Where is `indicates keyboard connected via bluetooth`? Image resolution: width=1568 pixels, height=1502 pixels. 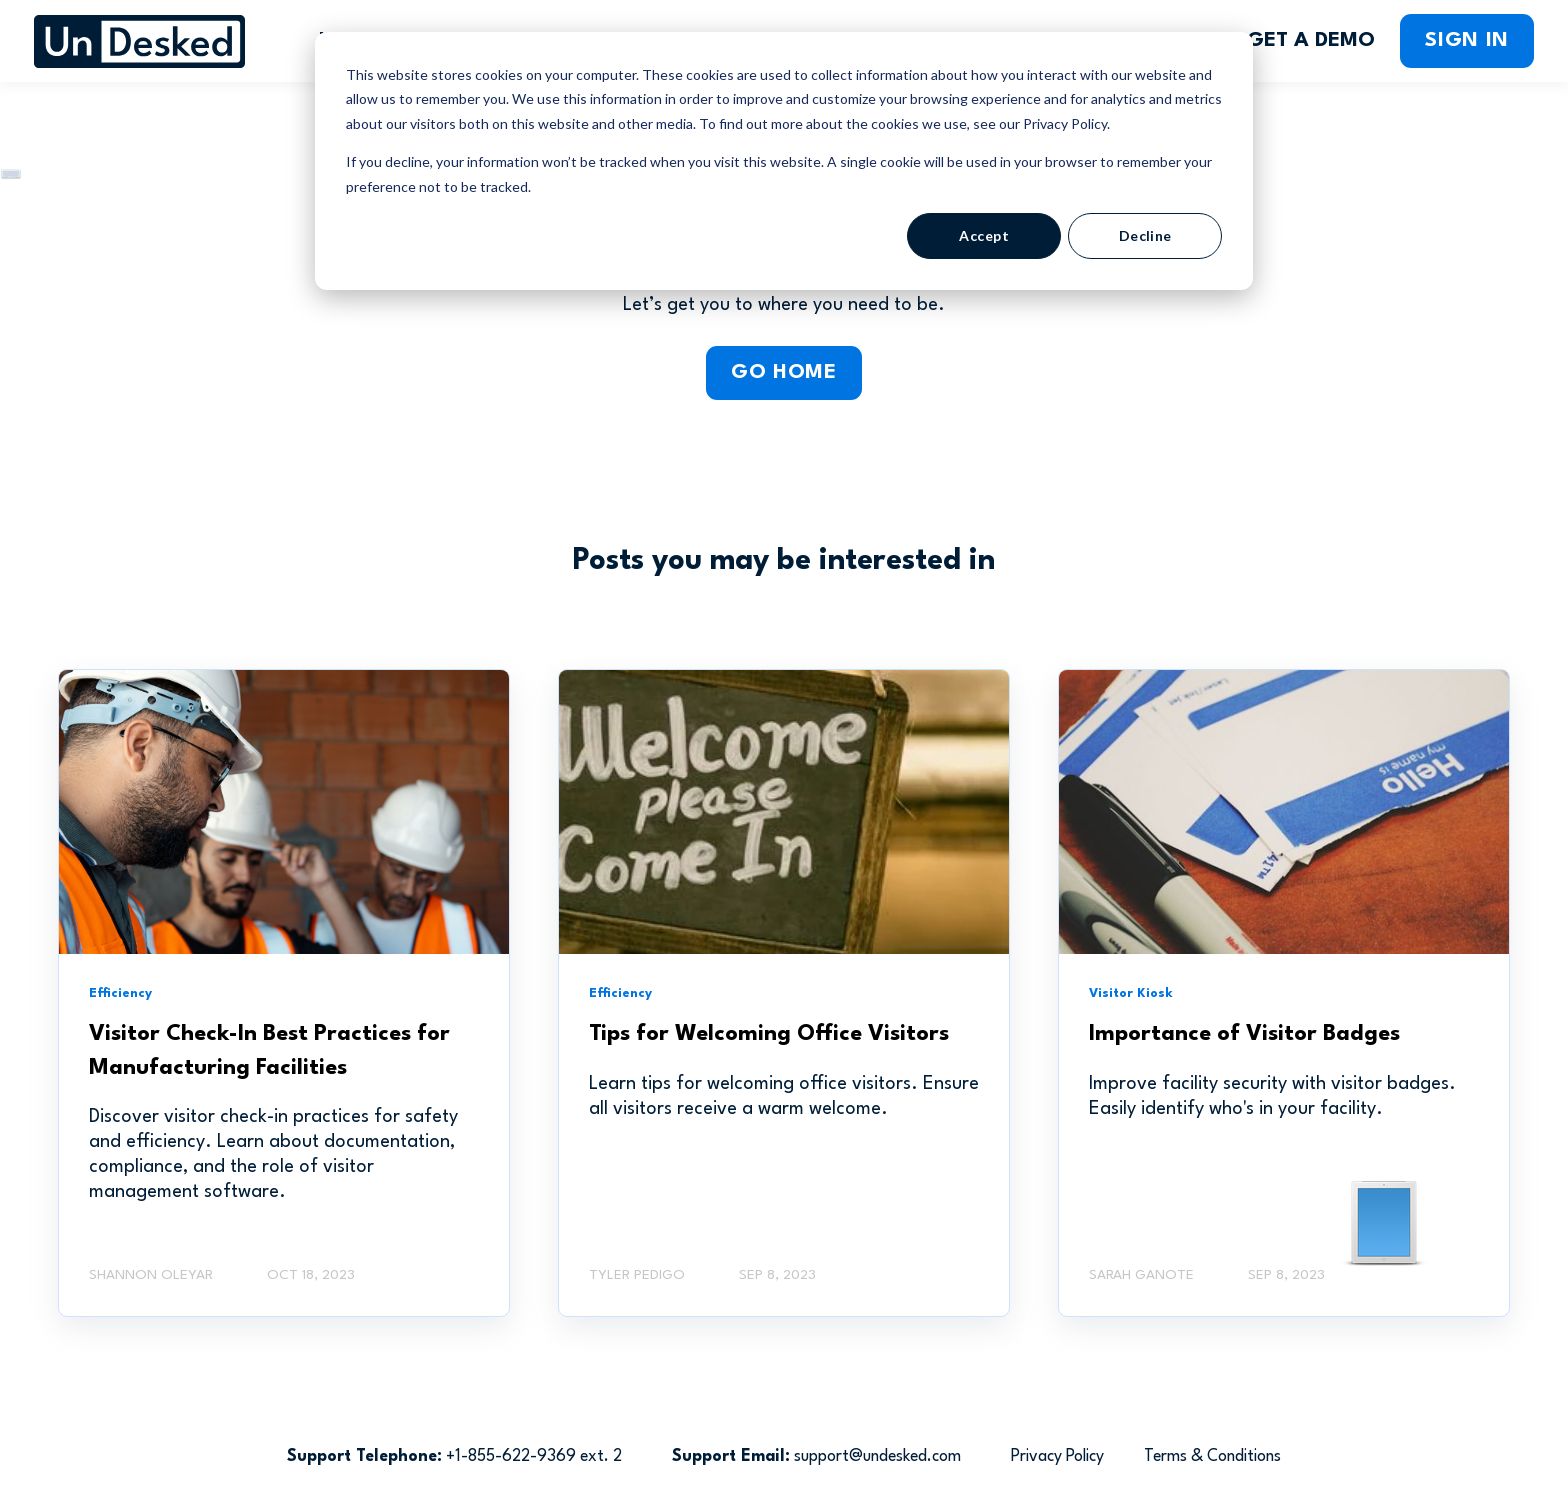 indicates keyboard connected via bluetooth is located at coordinates (11, 174).